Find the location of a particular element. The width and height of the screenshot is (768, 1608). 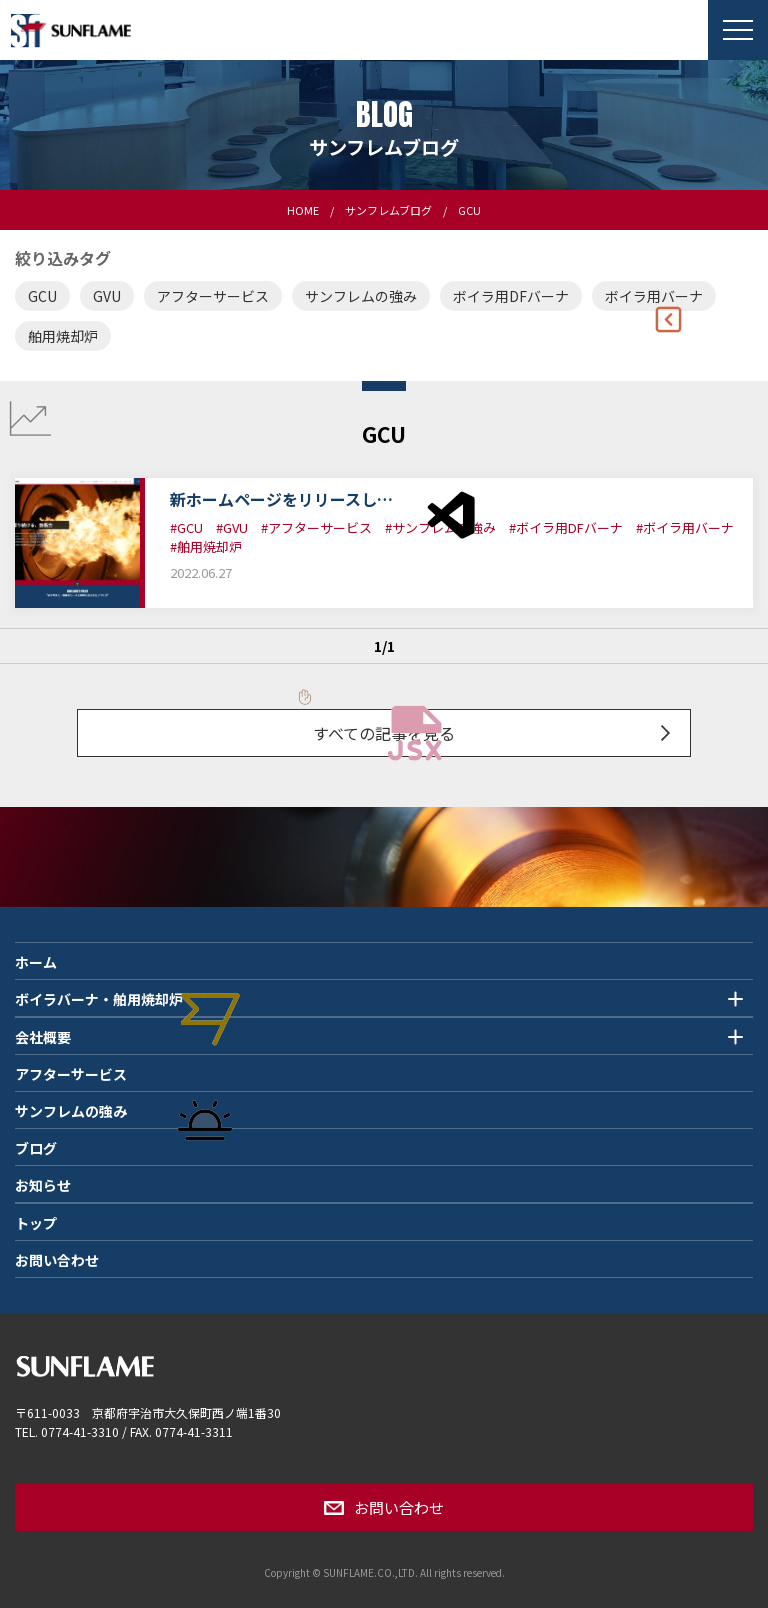

stop or pause an action is located at coordinates (305, 697).